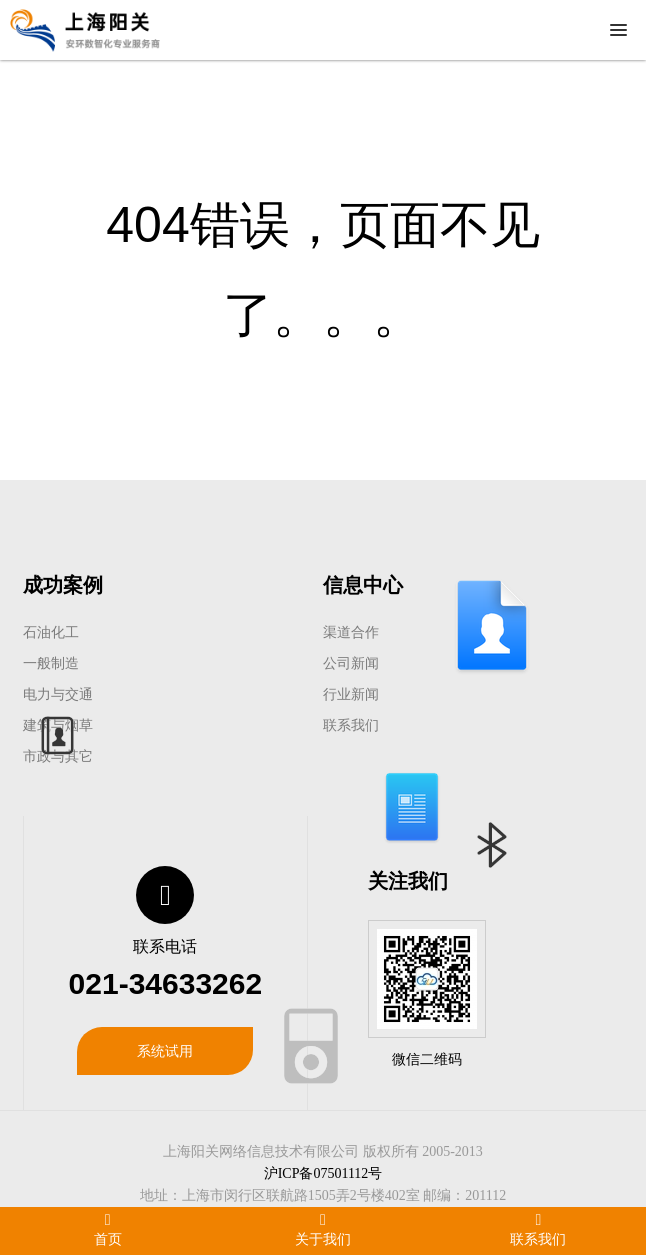 This screenshot has height=1255, width=646. What do you see at coordinates (492, 845) in the screenshot?
I see `access bluetooth settings` at bounding box center [492, 845].